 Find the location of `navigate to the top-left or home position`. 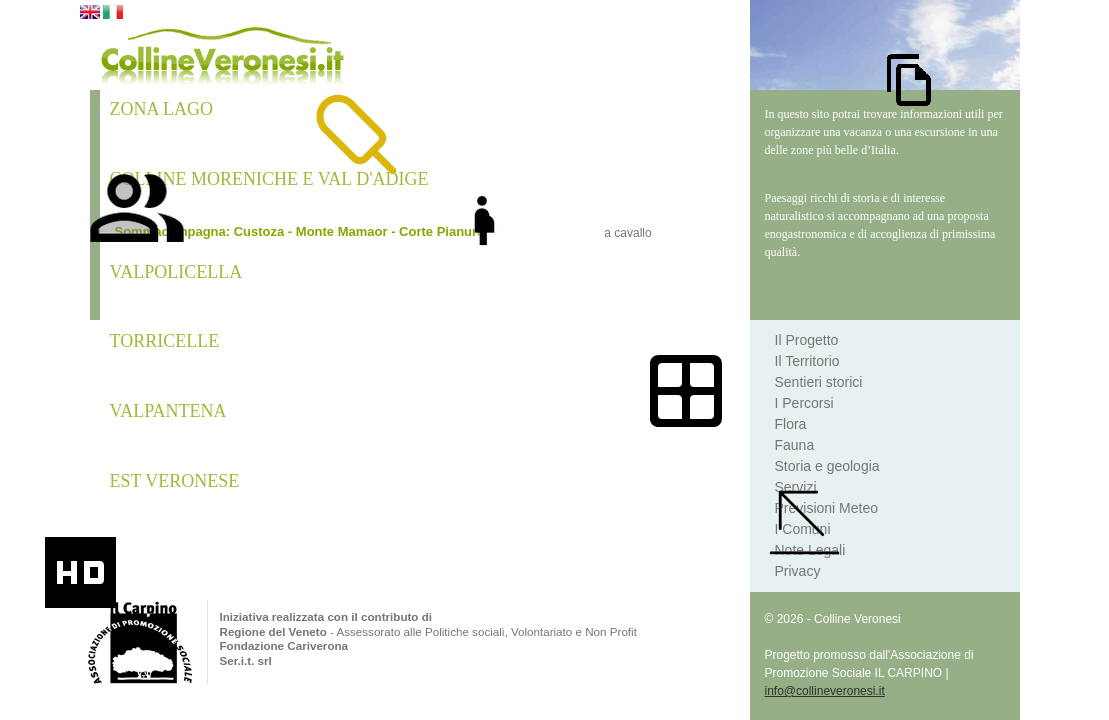

navigate to the top-left or home position is located at coordinates (801, 522).